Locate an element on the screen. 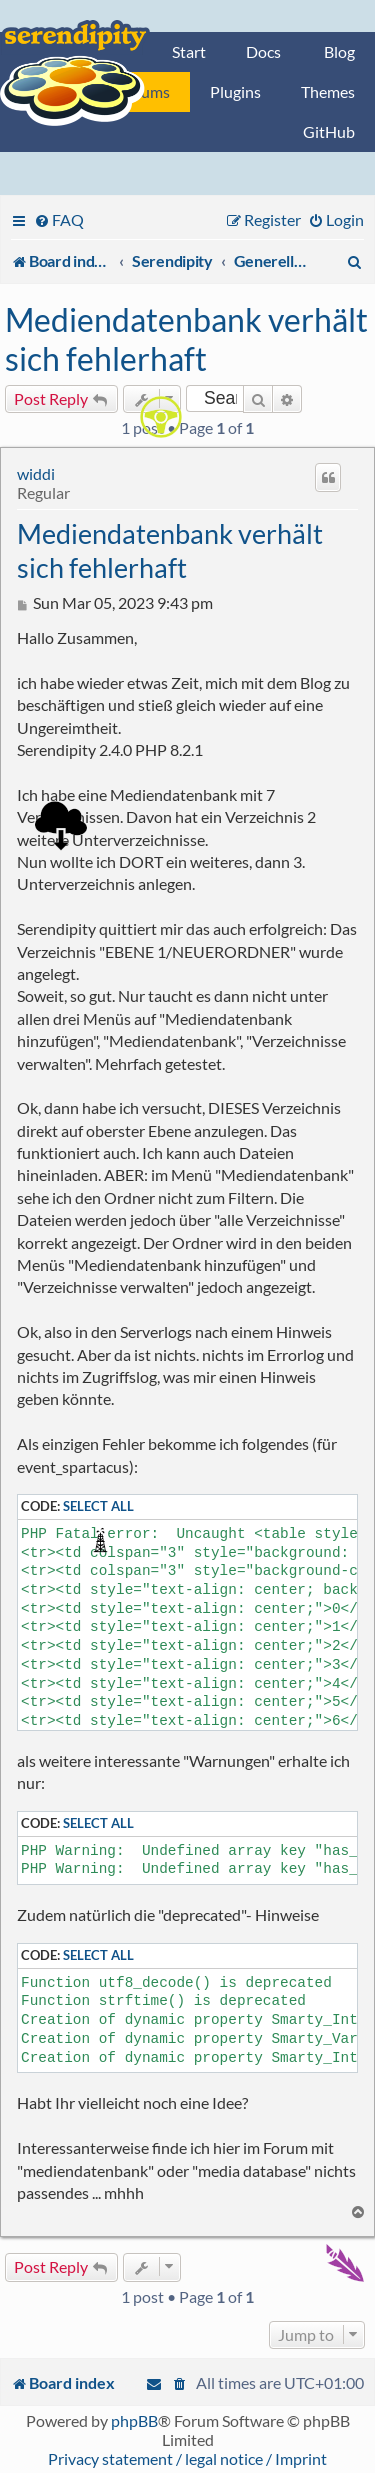 This screenshot has width=375, height=2473. equip a spear weapon in game is located at coordinates (345, 2263).